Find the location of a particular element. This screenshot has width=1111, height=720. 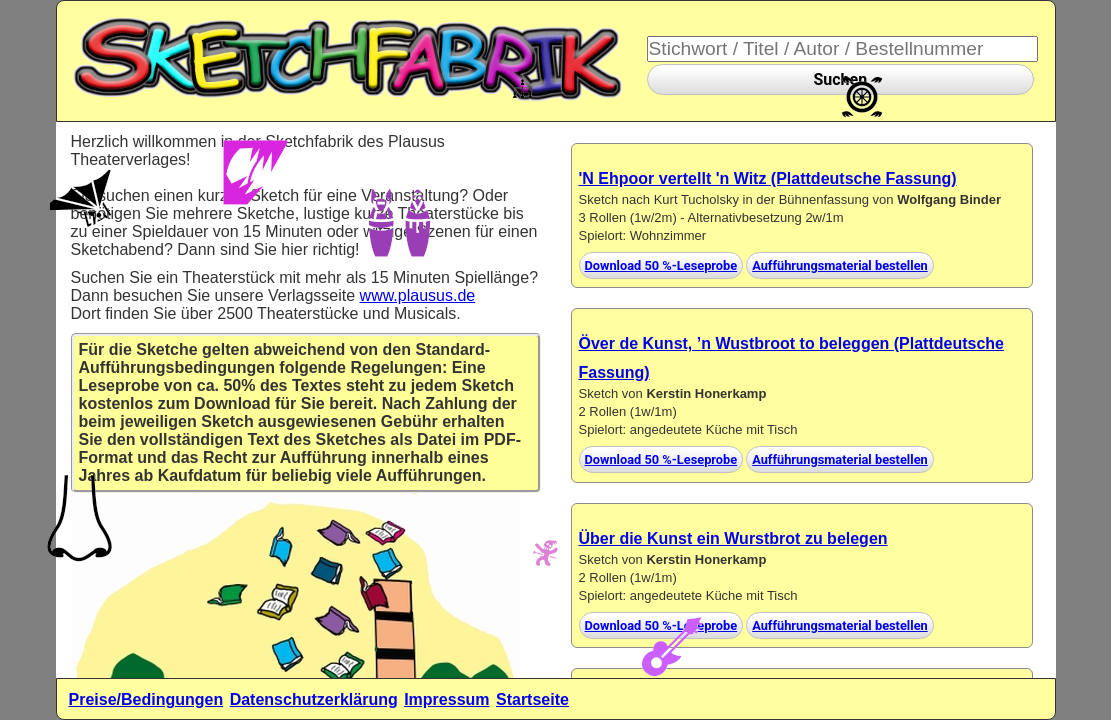

access ancient Egyptian artifacts or collectibles is located at coordinates (399, 222).